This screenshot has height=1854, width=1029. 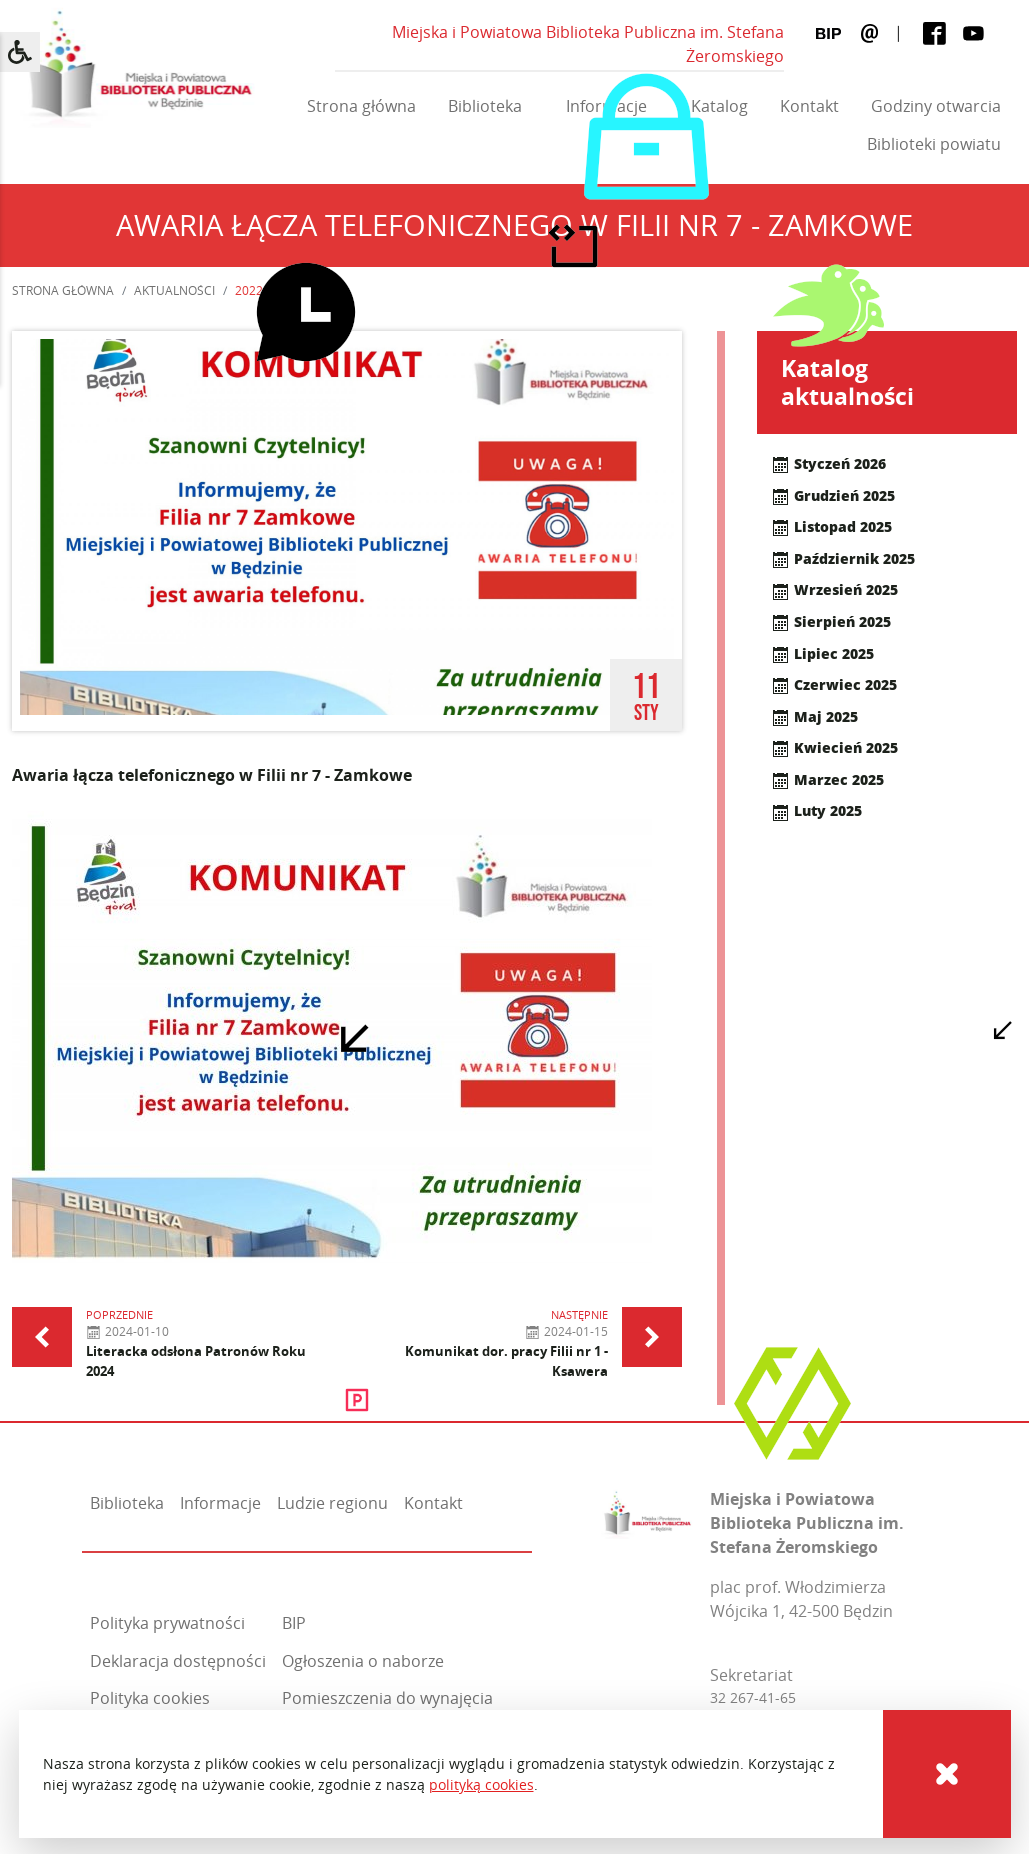 What do you see at coordinates (828, 305) in the screenshot?
I see `bevy game engine logo` at bounding box center [828, 305].